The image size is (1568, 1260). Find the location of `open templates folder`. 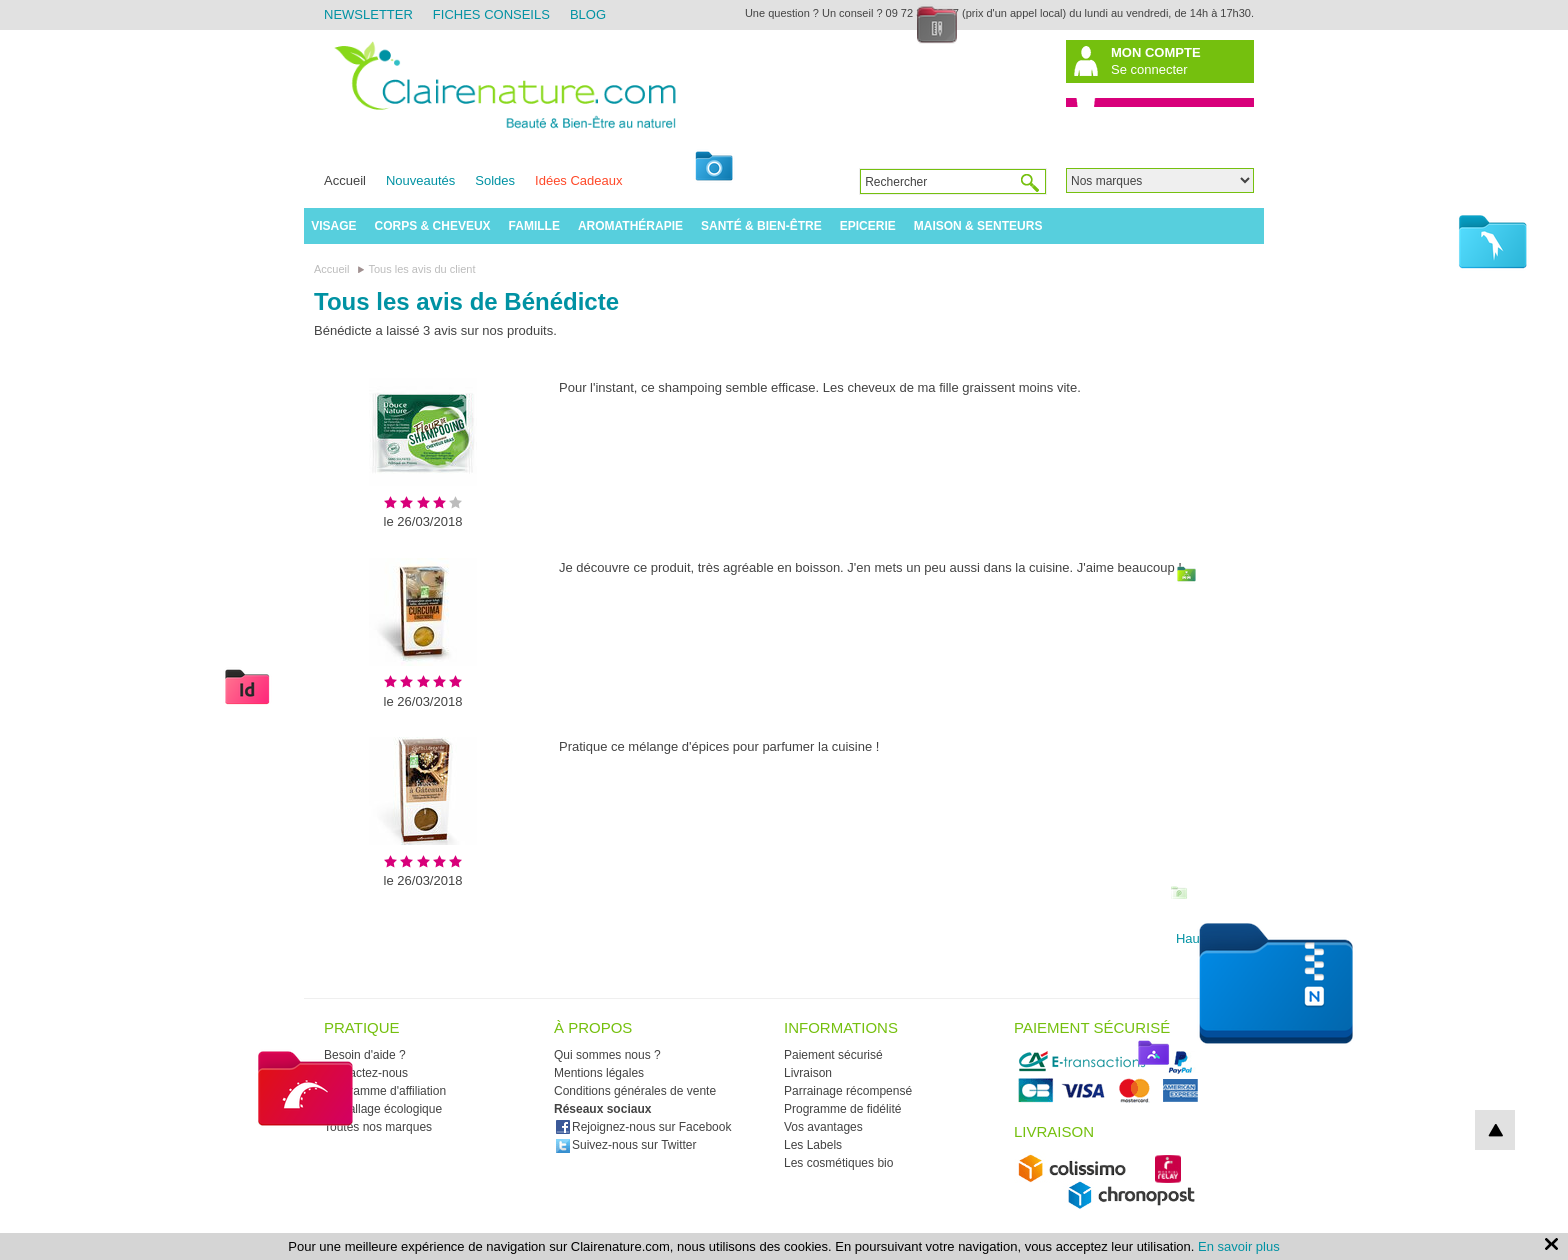

open templates folder is located at coordinates (937, 24).